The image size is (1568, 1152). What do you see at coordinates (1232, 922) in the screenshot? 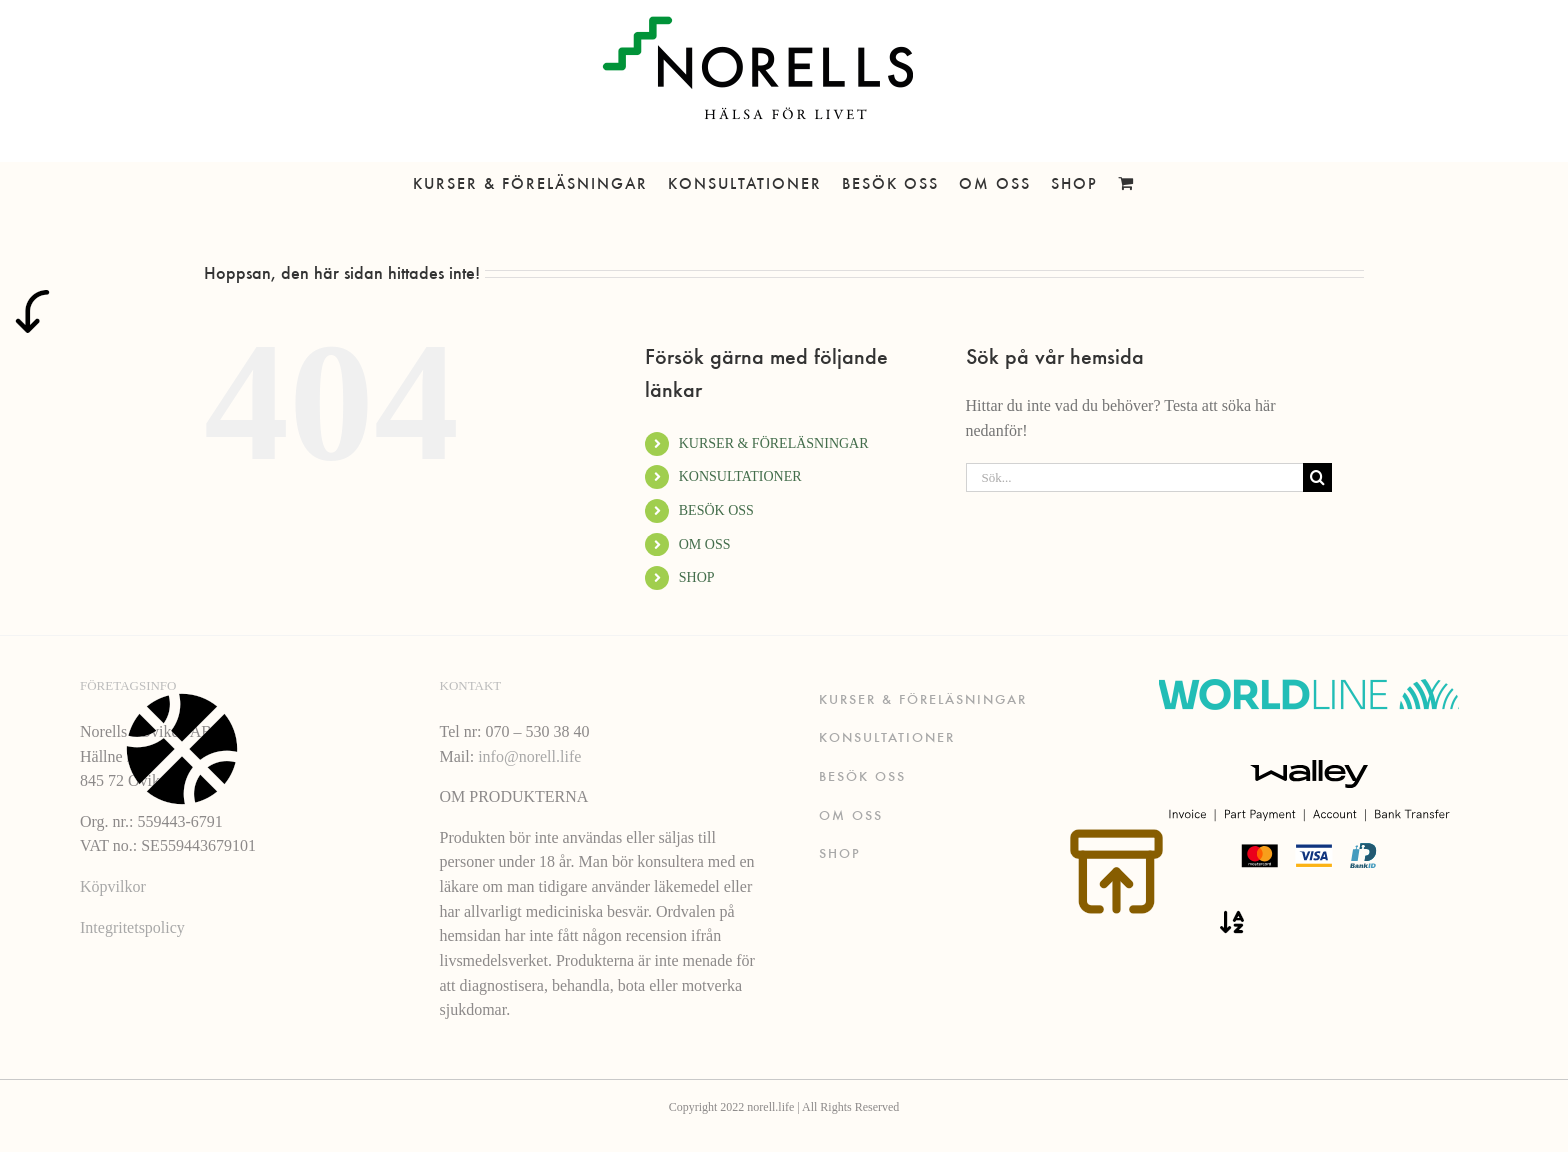
I see `sort items alphabetically from A to Z` at bounding box center [1232, 922].